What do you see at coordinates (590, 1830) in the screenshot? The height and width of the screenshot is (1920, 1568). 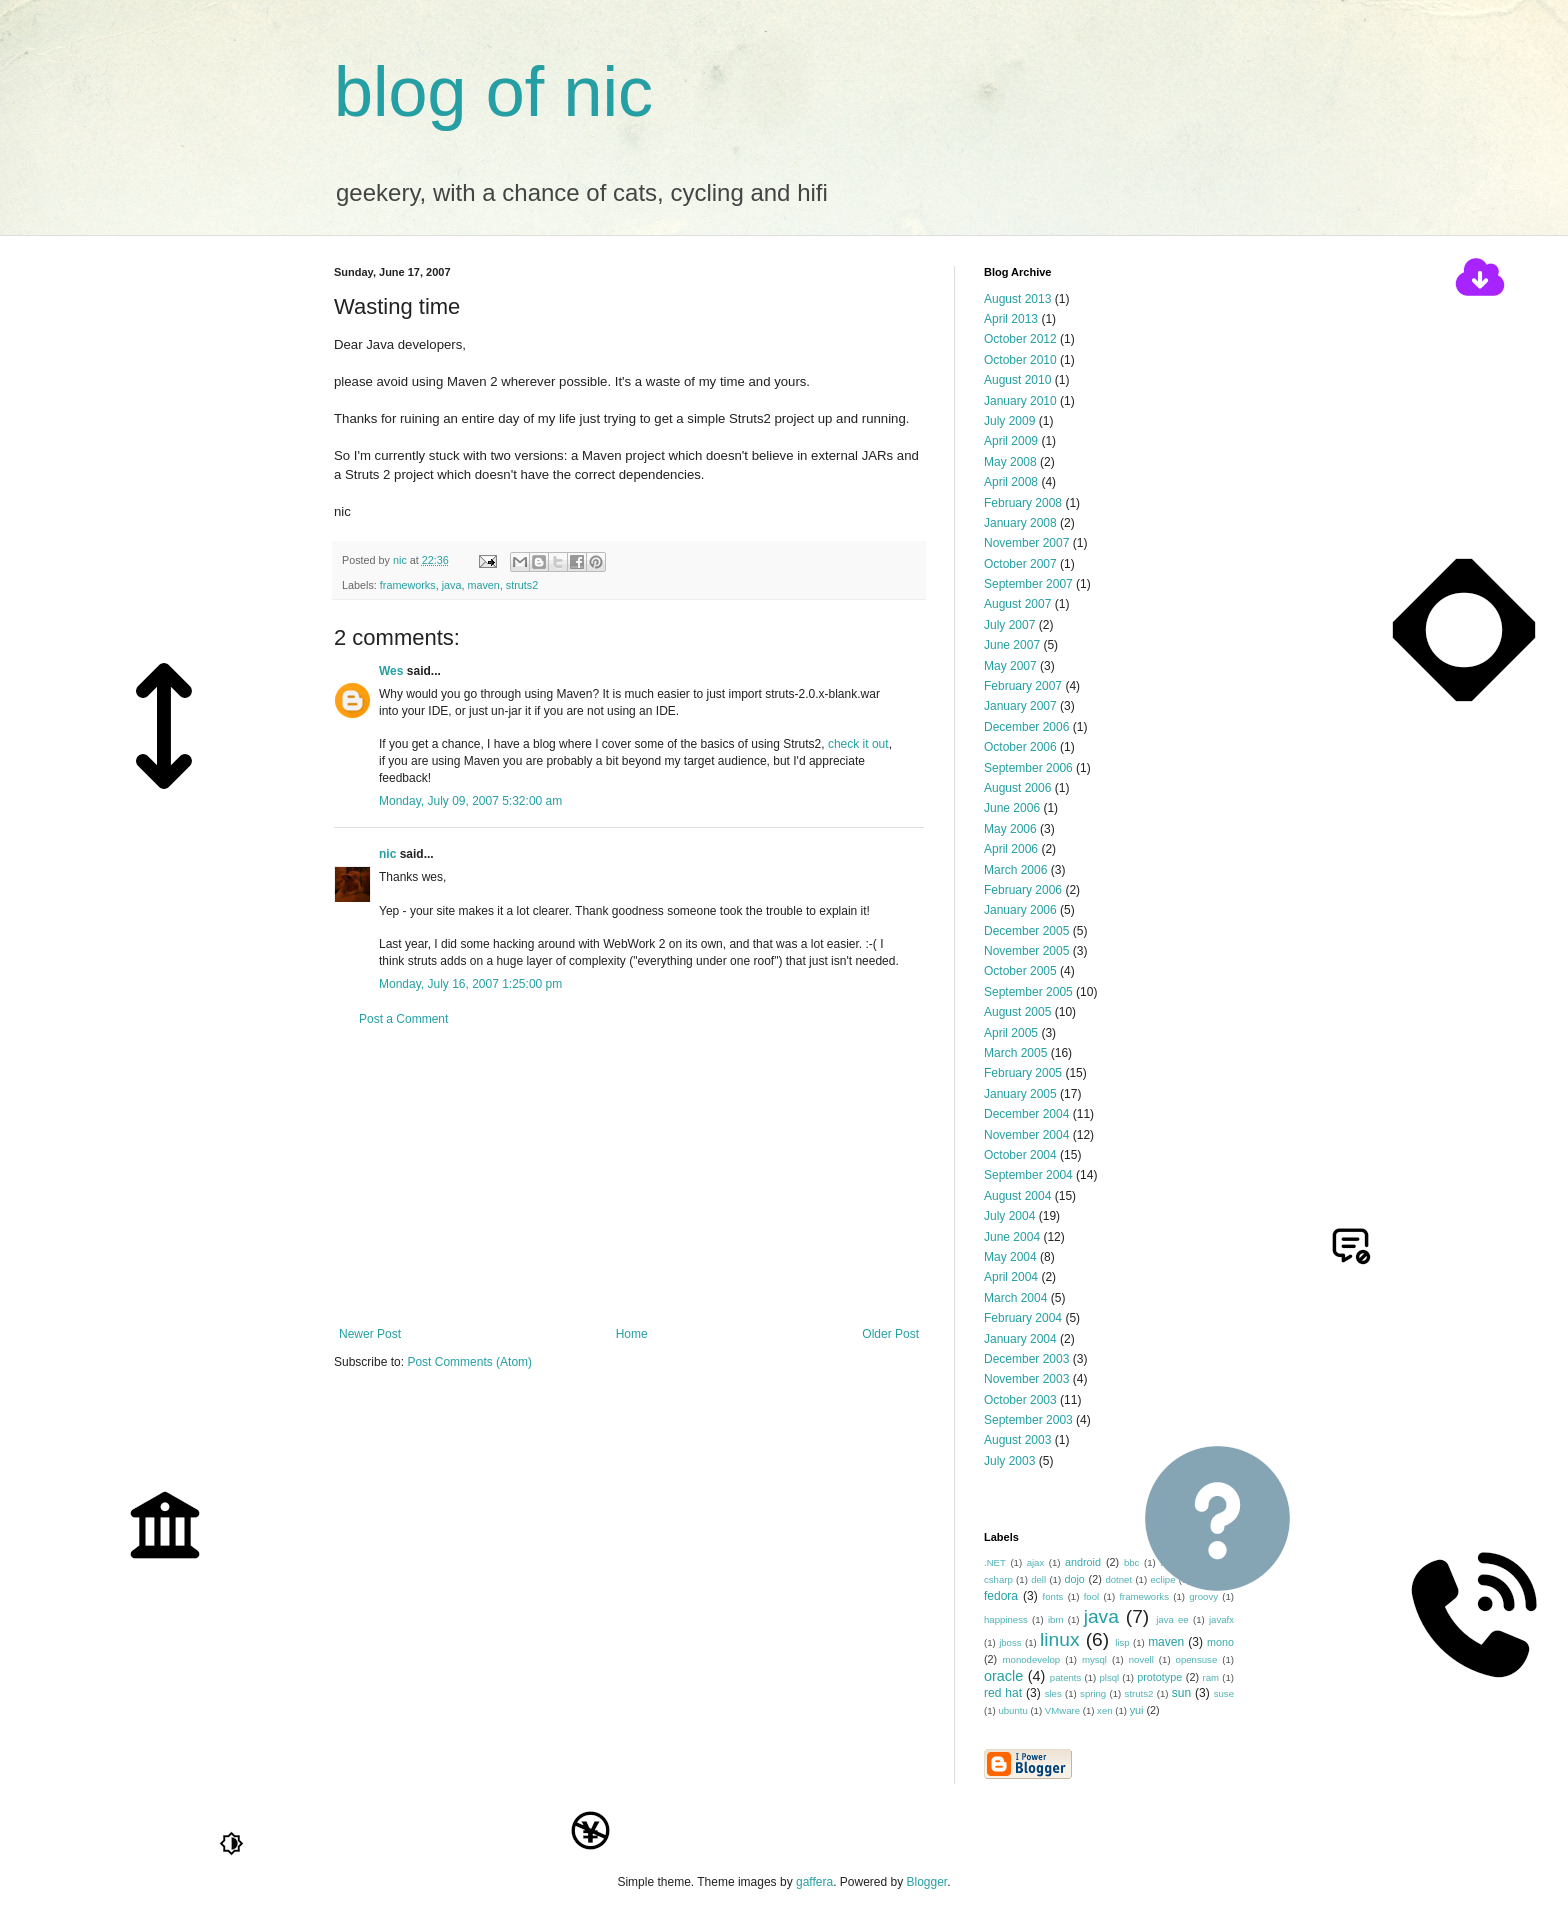 I see `indicates non-commercial use license for Japan (yen symbol)` at bounding box center [590, 1830].